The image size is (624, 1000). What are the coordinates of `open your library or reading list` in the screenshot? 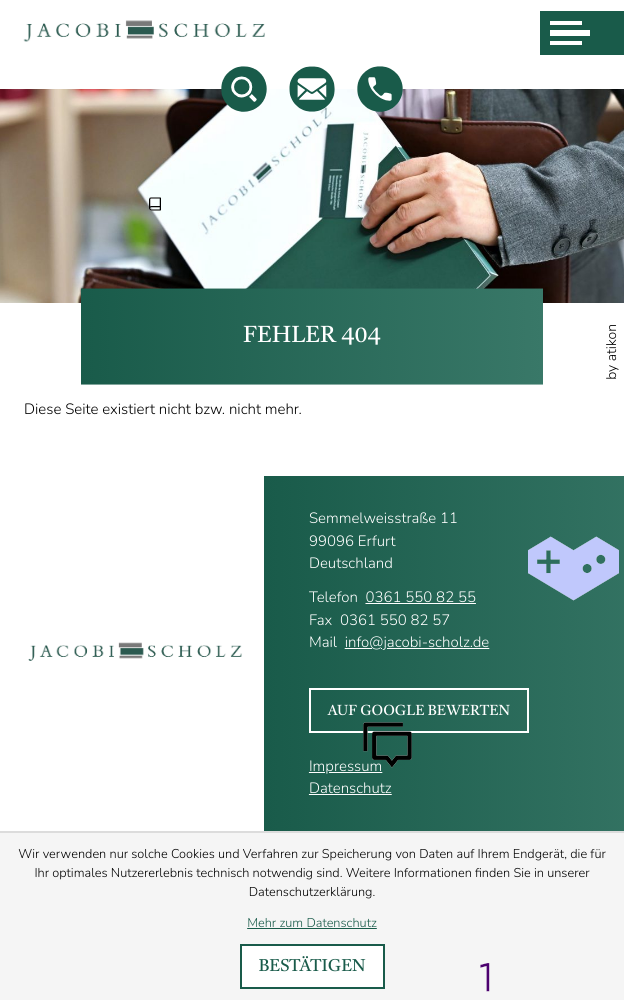 It's located at (155, 204).